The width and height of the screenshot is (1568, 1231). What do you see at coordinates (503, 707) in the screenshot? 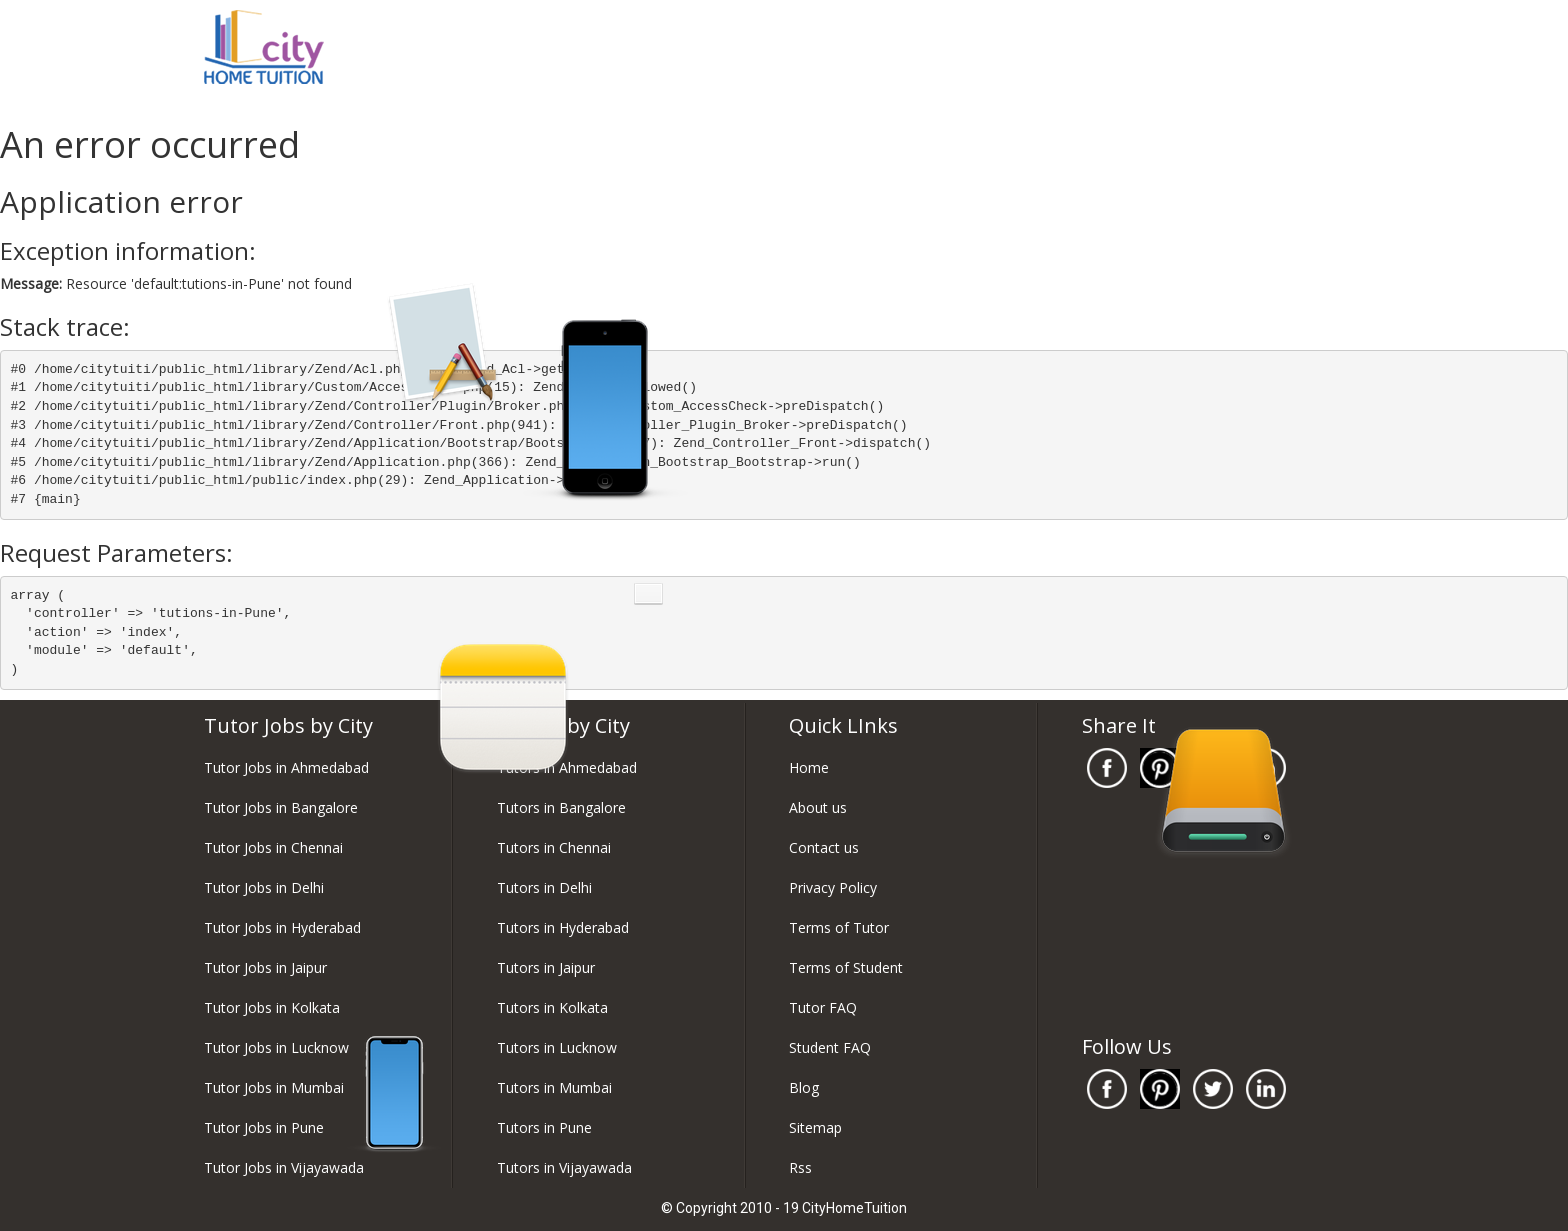
I see `open the notes app` at bounding box center [503, 707].